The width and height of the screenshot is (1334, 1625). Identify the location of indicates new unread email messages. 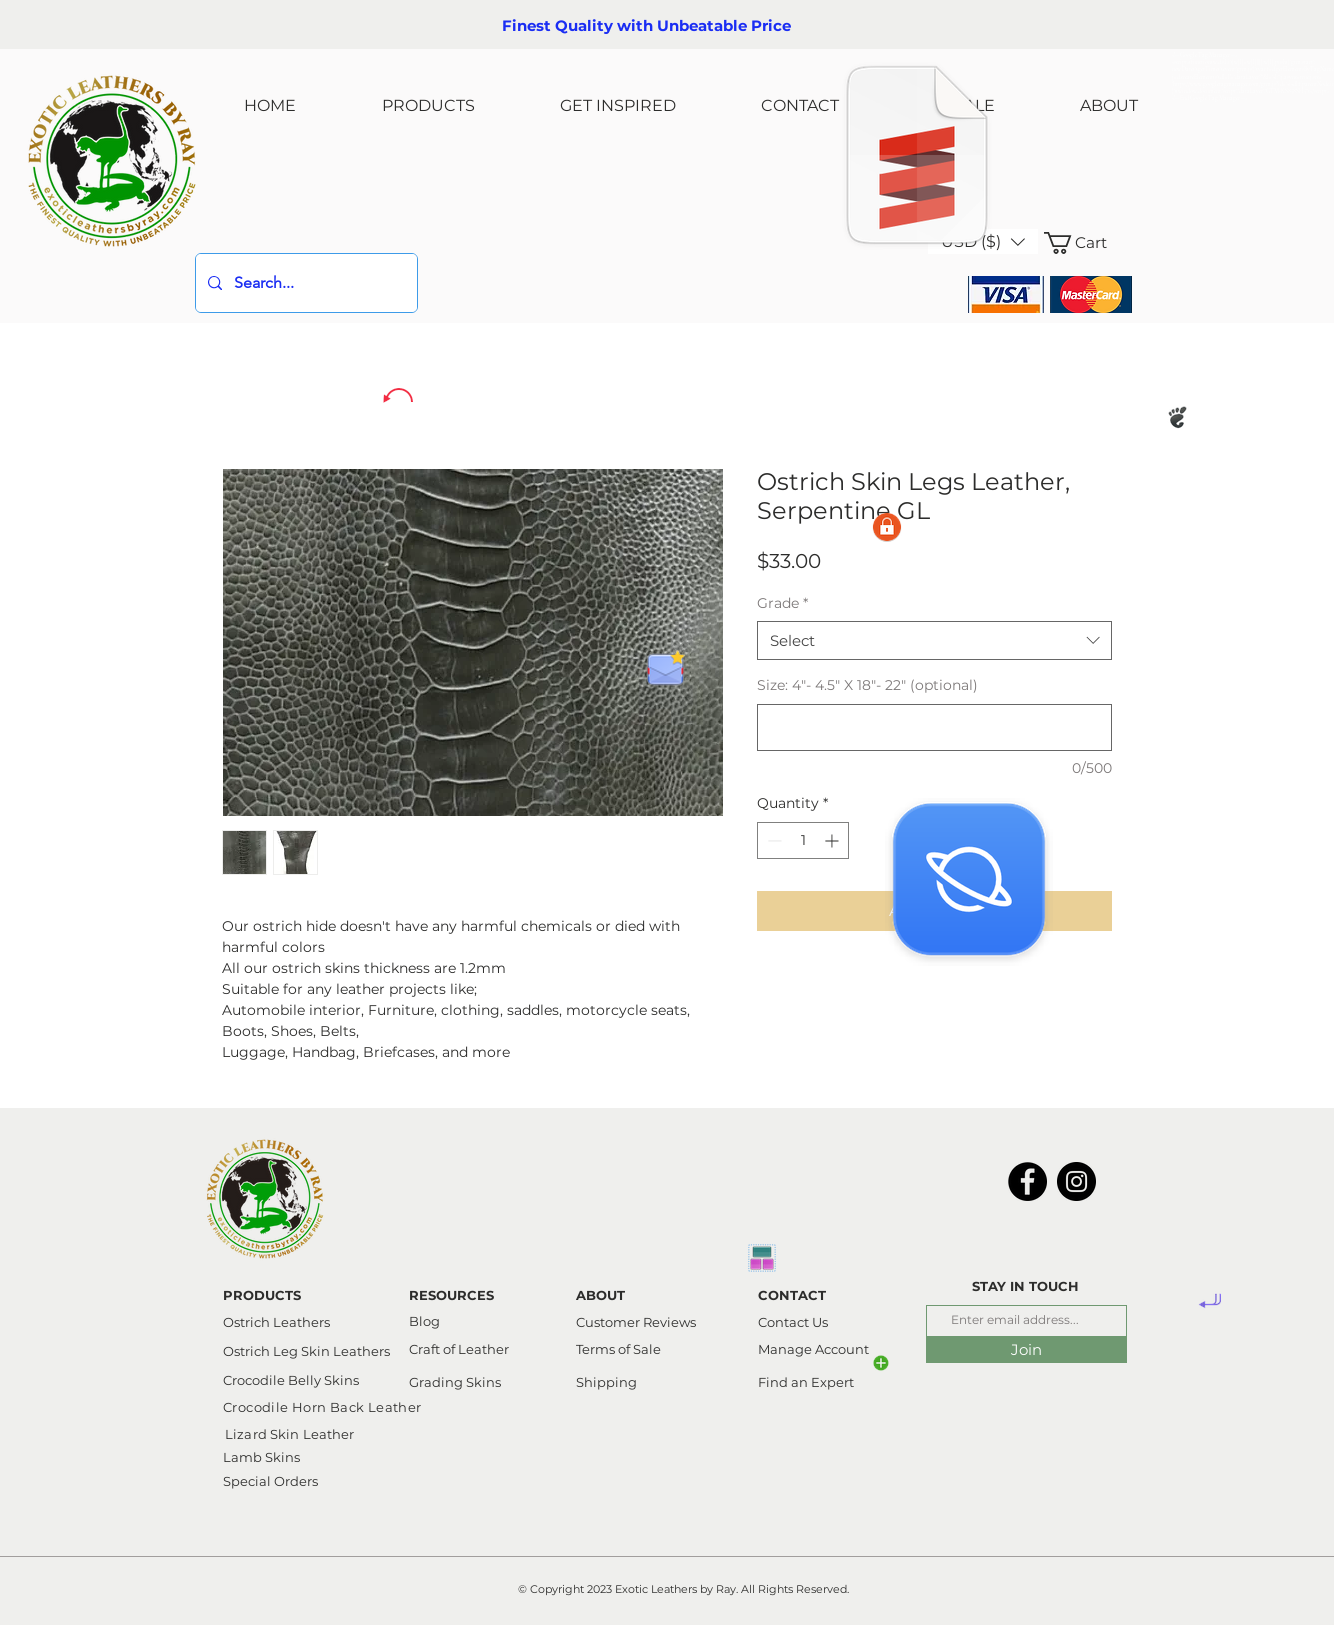
(665, 669).